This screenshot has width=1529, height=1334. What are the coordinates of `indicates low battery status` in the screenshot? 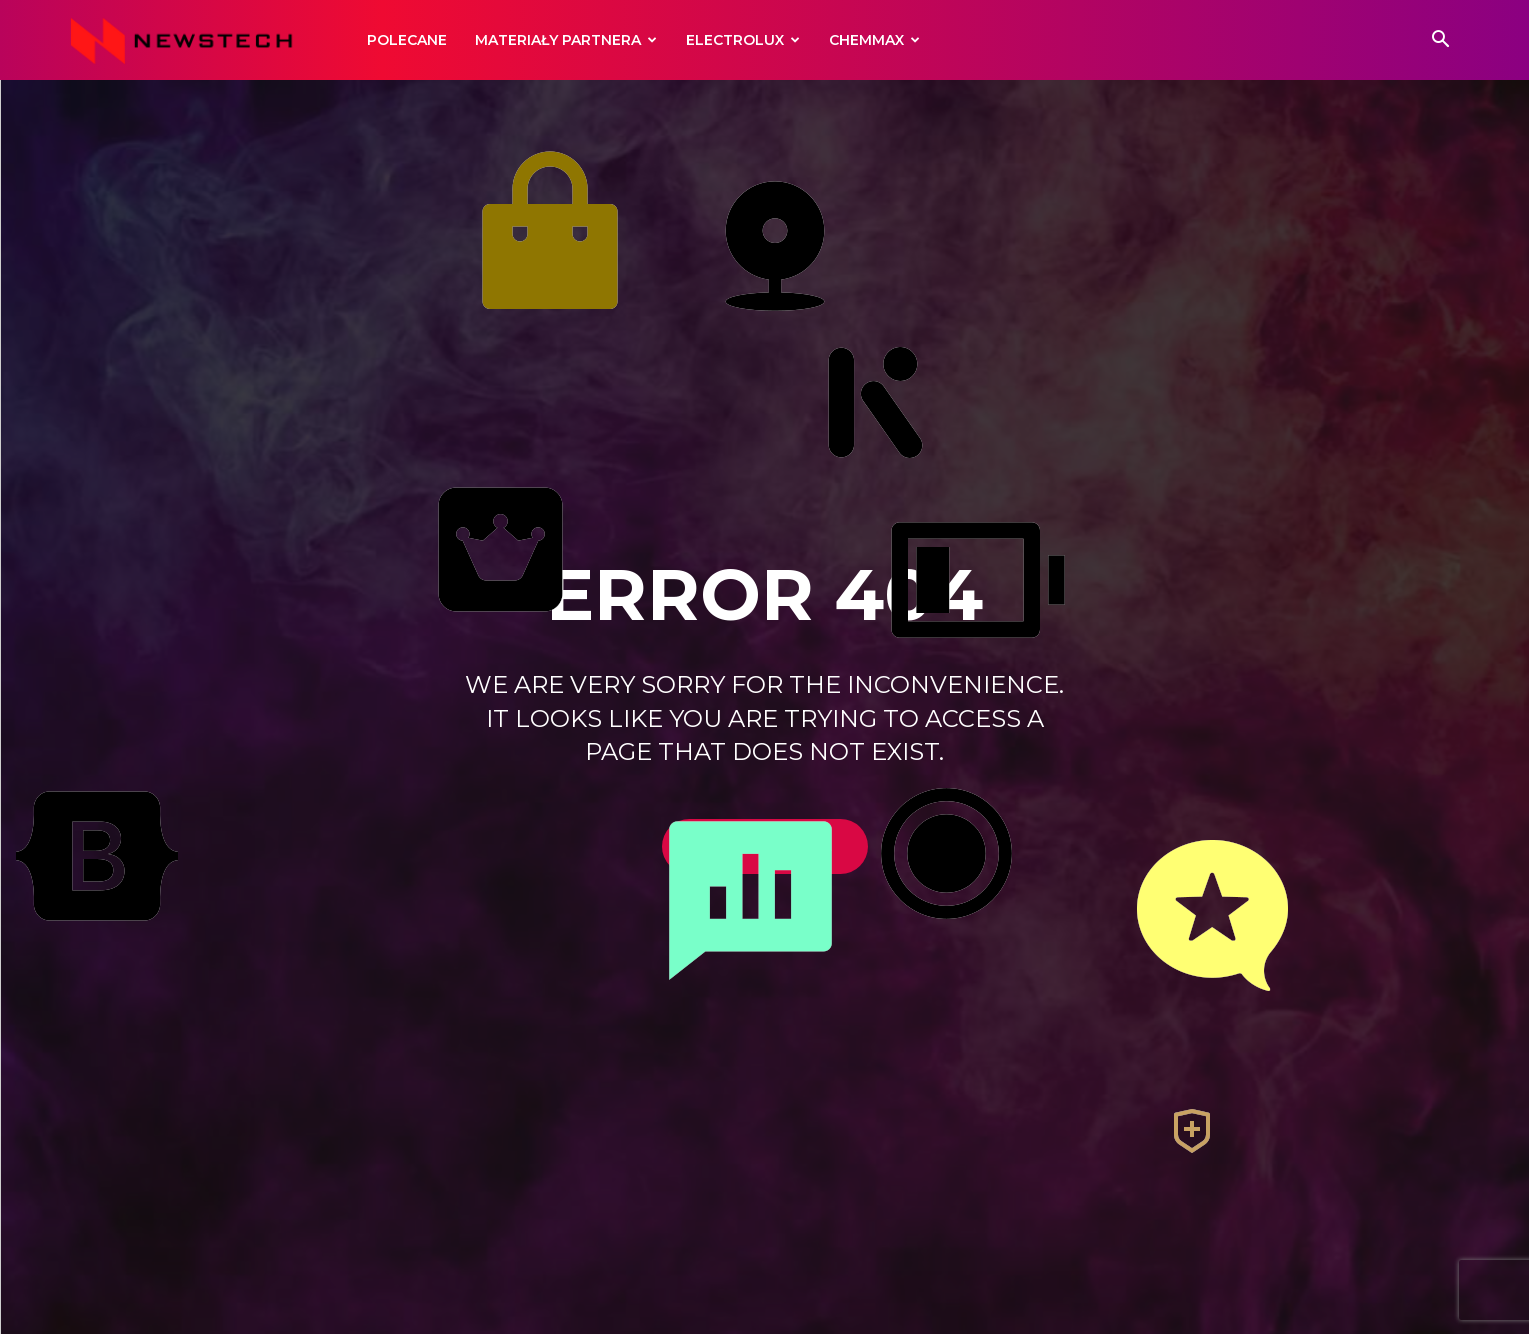 It's located at (974, 580).